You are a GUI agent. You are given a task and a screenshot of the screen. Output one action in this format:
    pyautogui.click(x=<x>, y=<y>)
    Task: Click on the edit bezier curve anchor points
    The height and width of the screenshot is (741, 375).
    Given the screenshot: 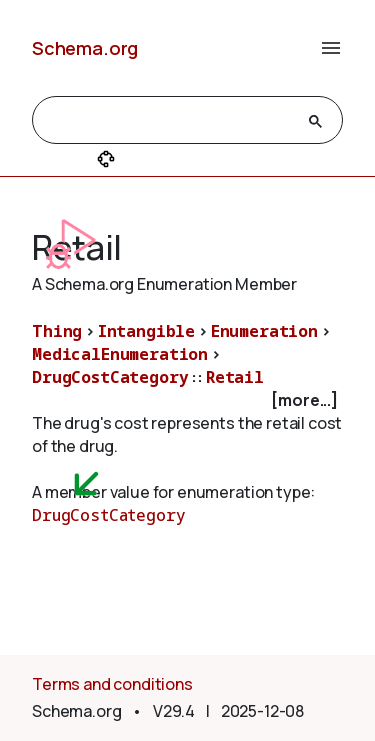 What is the action you would take?
    pyautogui.click(x=106, y=159)
    